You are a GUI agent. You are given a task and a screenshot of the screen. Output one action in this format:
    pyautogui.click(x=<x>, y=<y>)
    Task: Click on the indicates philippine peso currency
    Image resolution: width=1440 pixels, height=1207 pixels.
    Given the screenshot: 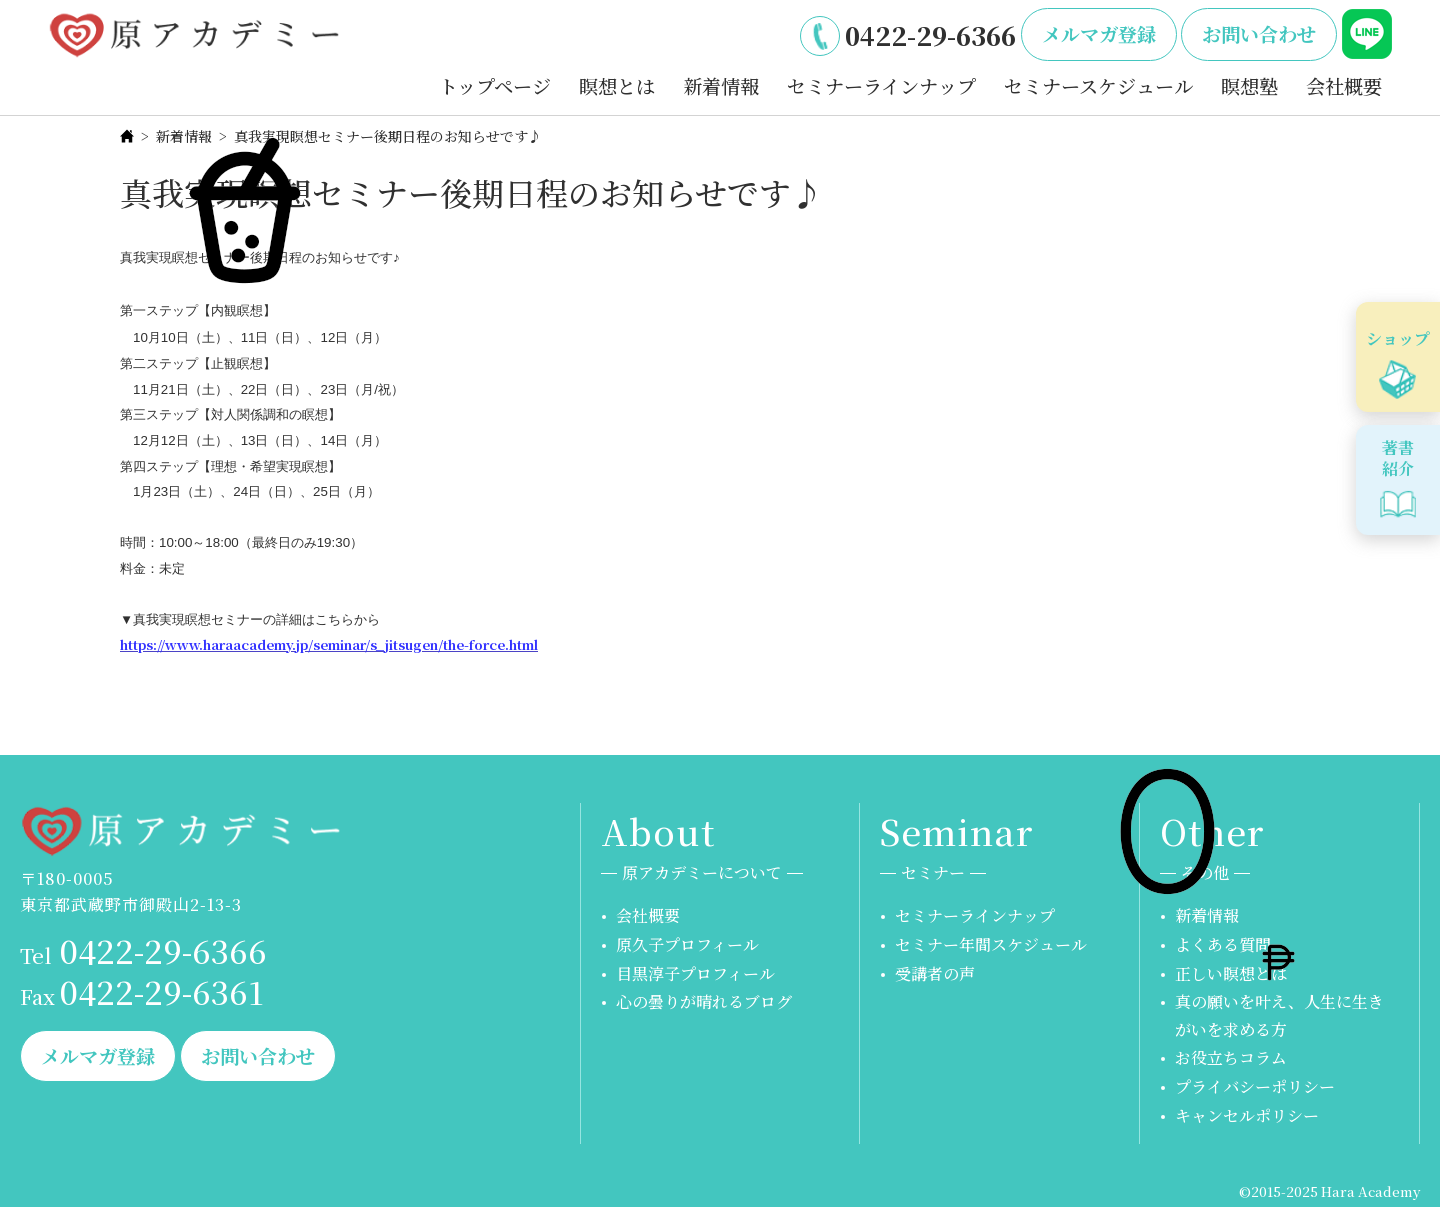 What is the action you would take?
    pyautogui.click(x=1278, y=962)
    